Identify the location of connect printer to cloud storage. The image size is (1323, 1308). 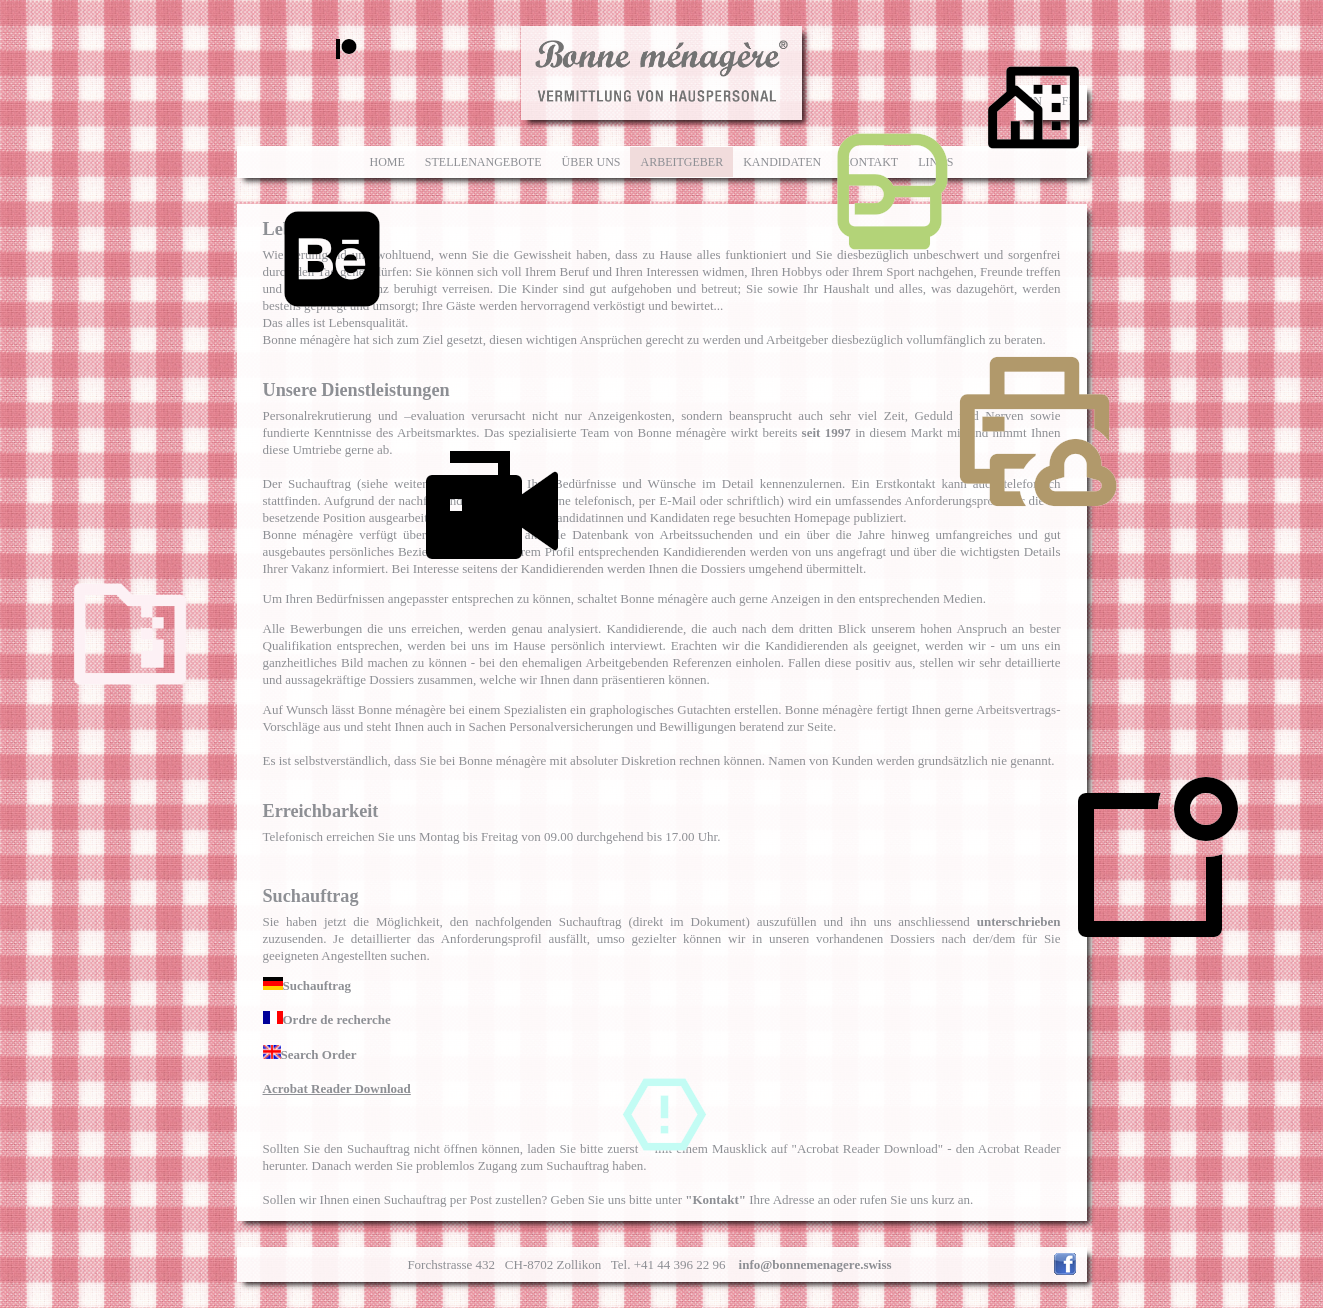
(1034, 431).